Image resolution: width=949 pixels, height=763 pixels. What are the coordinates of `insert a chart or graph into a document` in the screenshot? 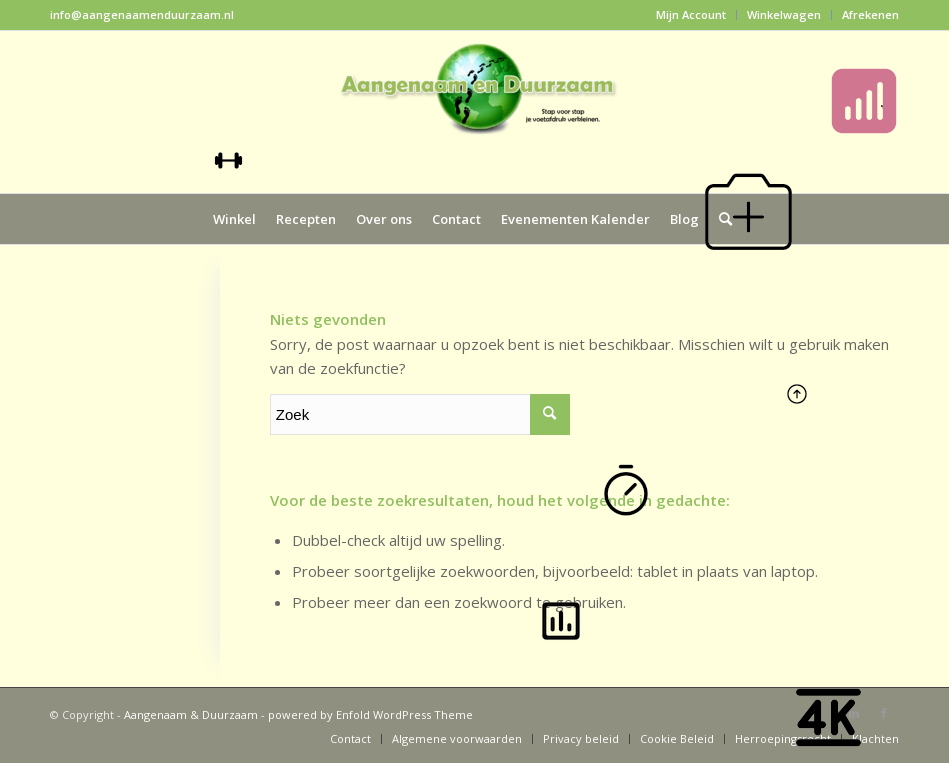 It's located at (561, 621).